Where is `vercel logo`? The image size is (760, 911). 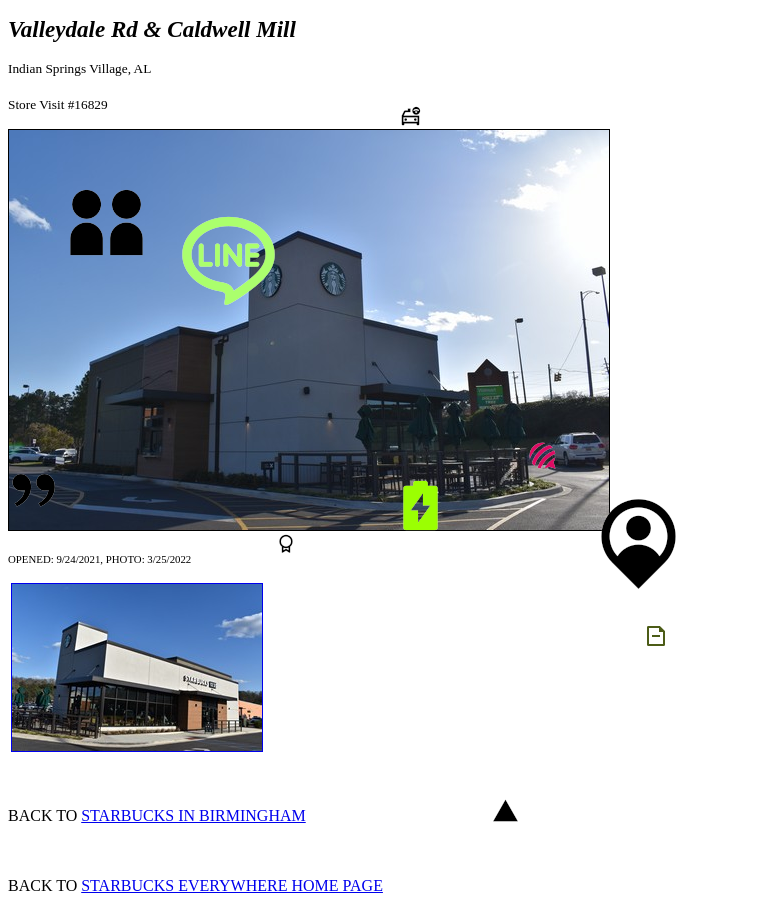 vercel logo is located at coordinates (505, 810).